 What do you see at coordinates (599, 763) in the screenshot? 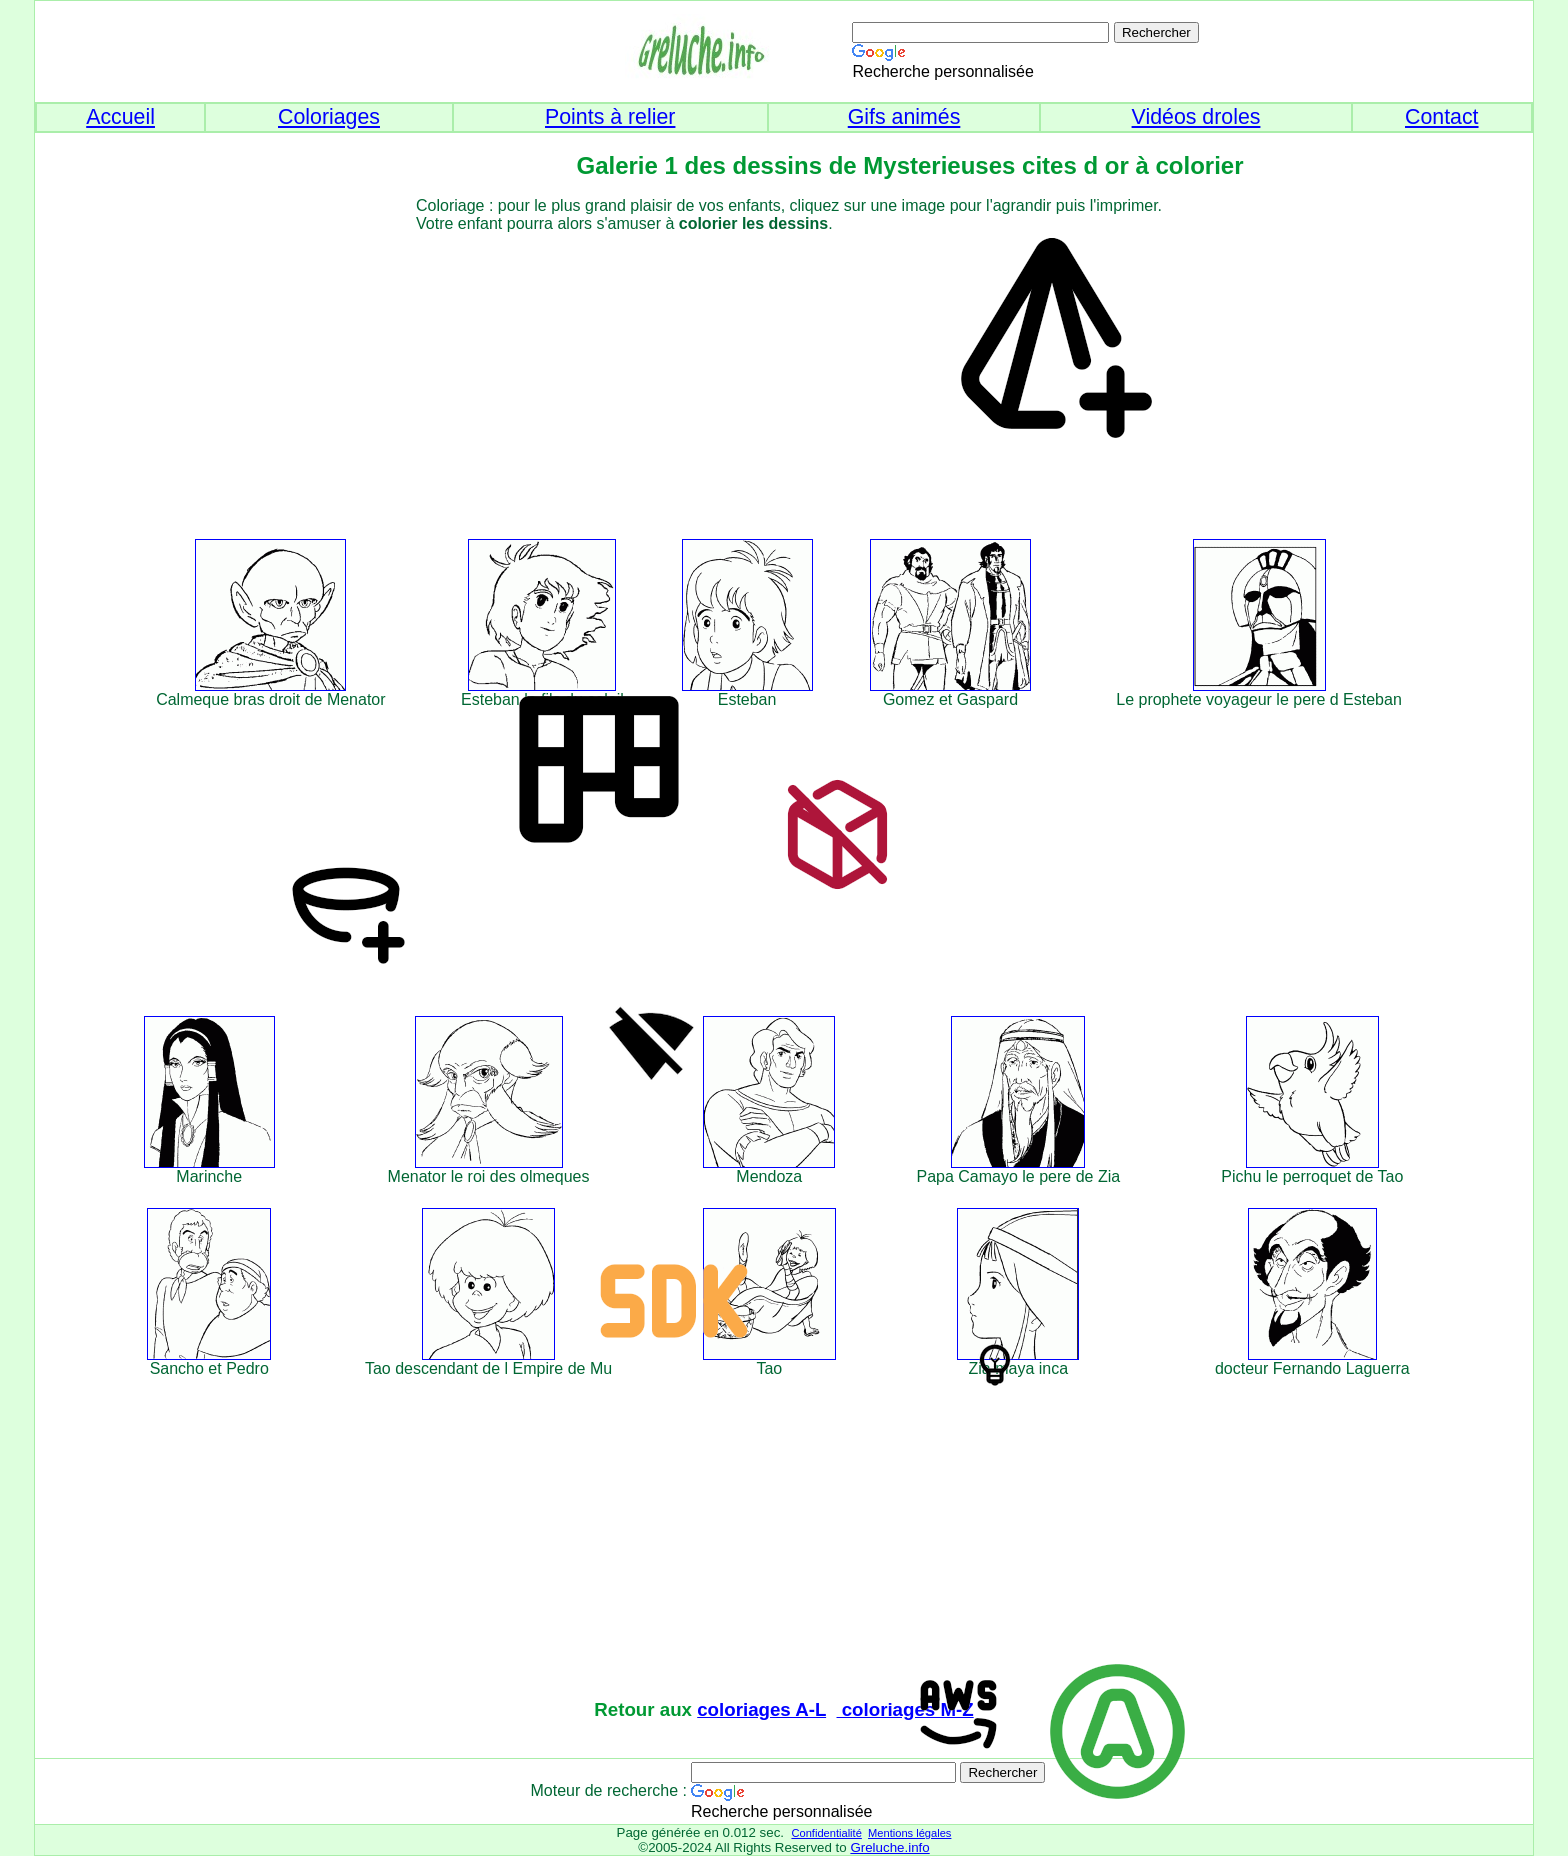
I see `open kanban board view` at bounding box center [599, 763].